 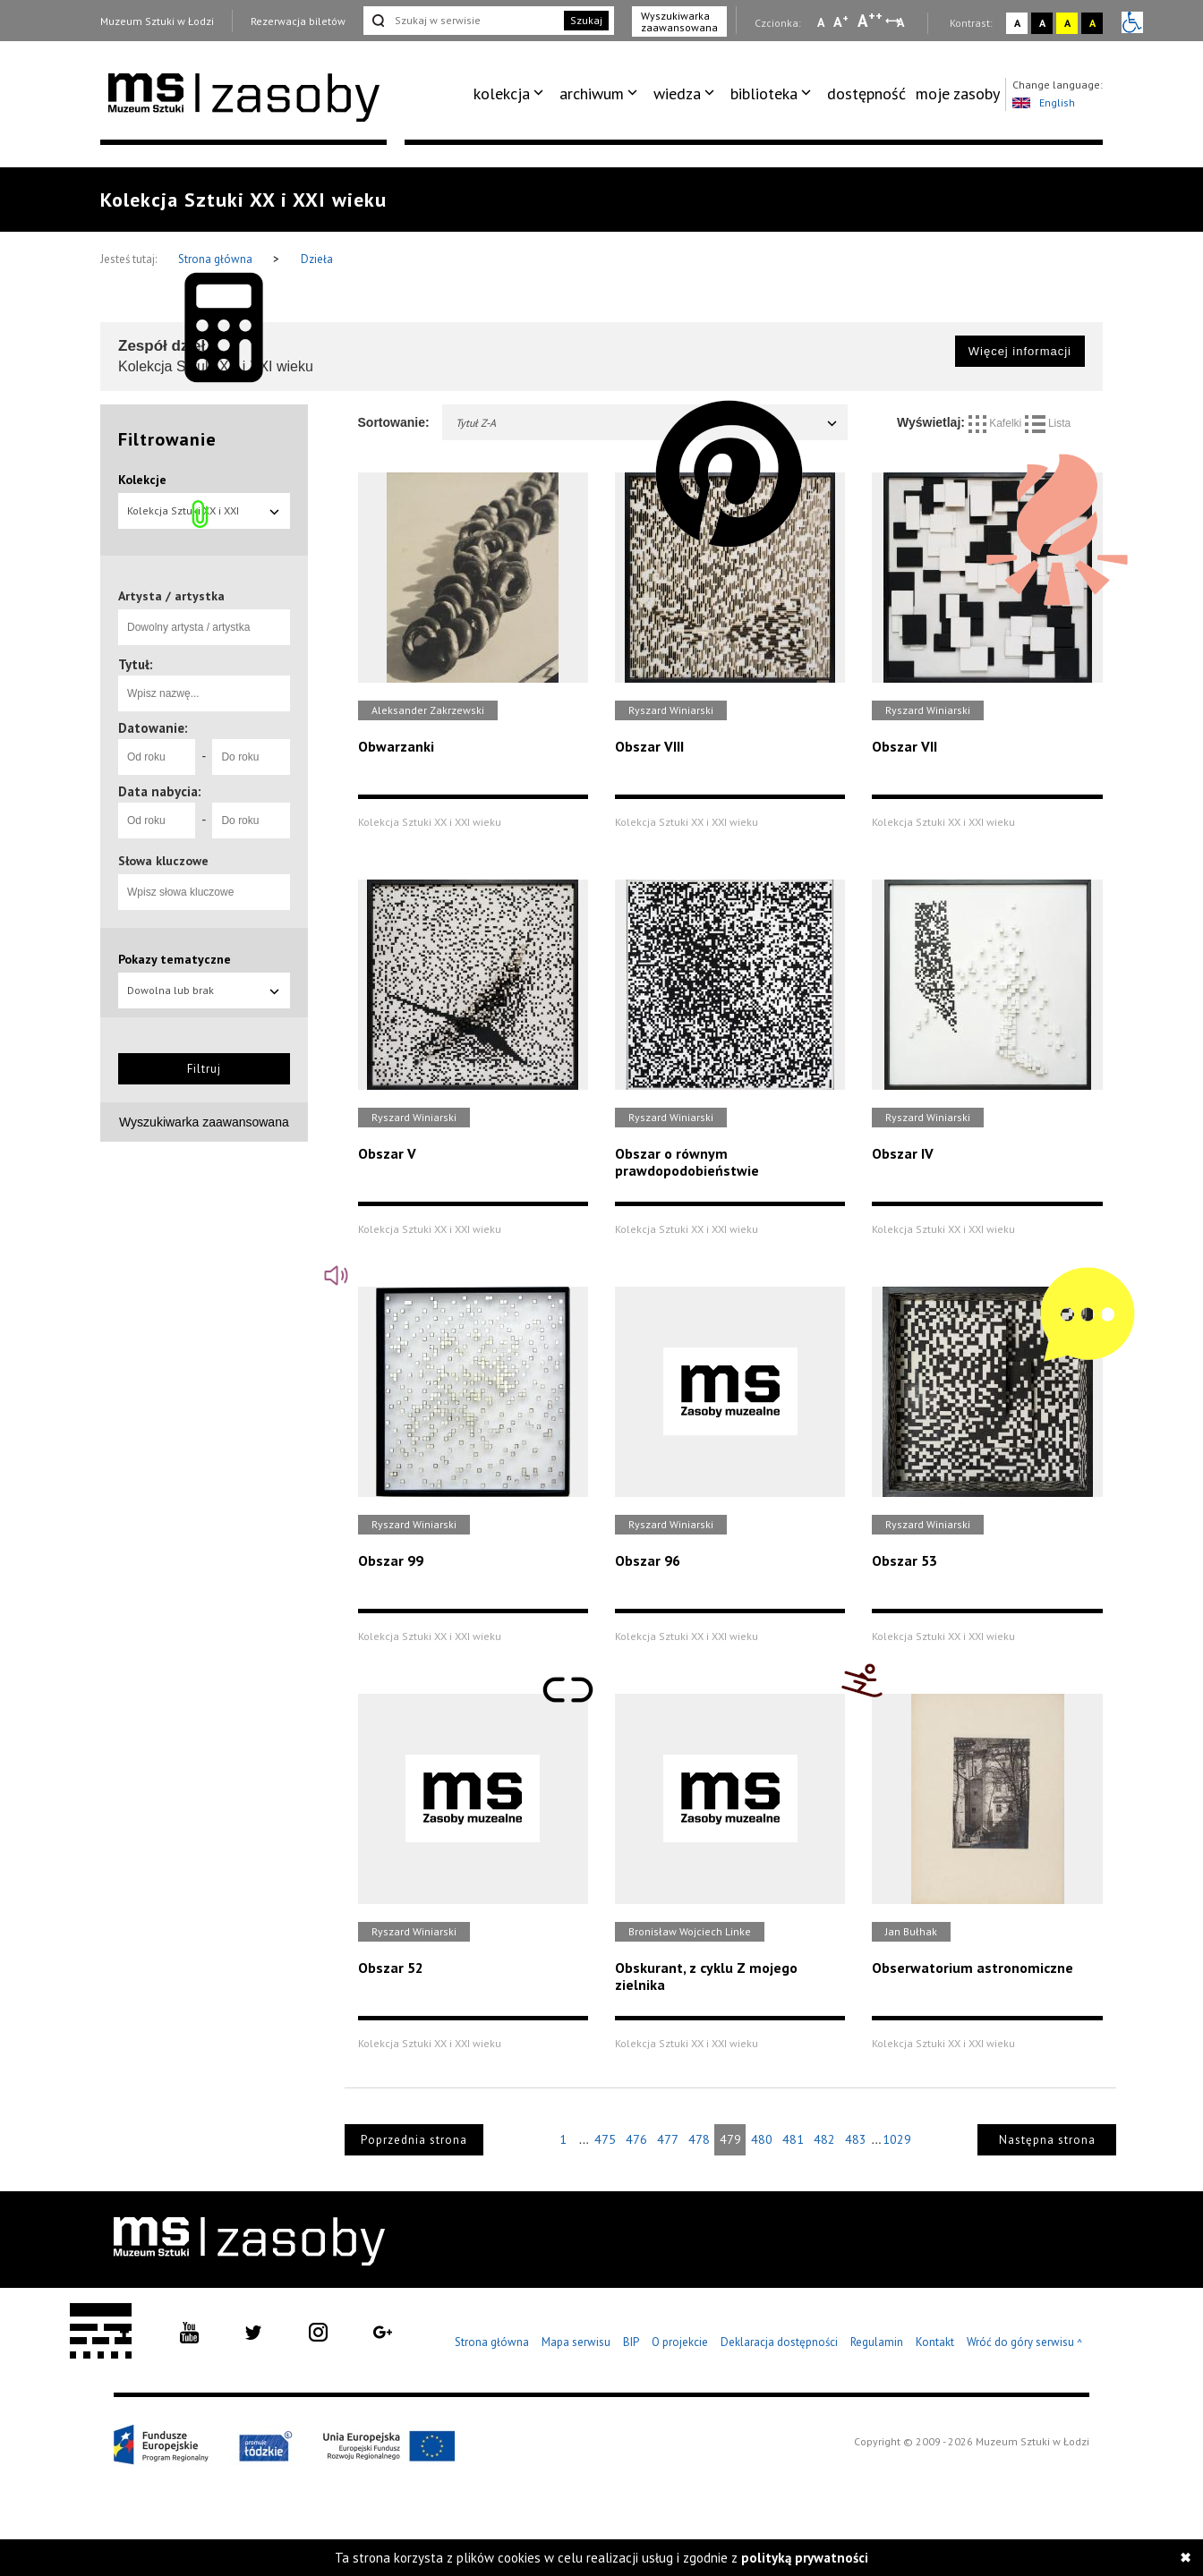 What do you see at coordinates (862, 1681) in the screenshot?
I see `access skiing or winter sports activities` at bounding box center [862, 1681].